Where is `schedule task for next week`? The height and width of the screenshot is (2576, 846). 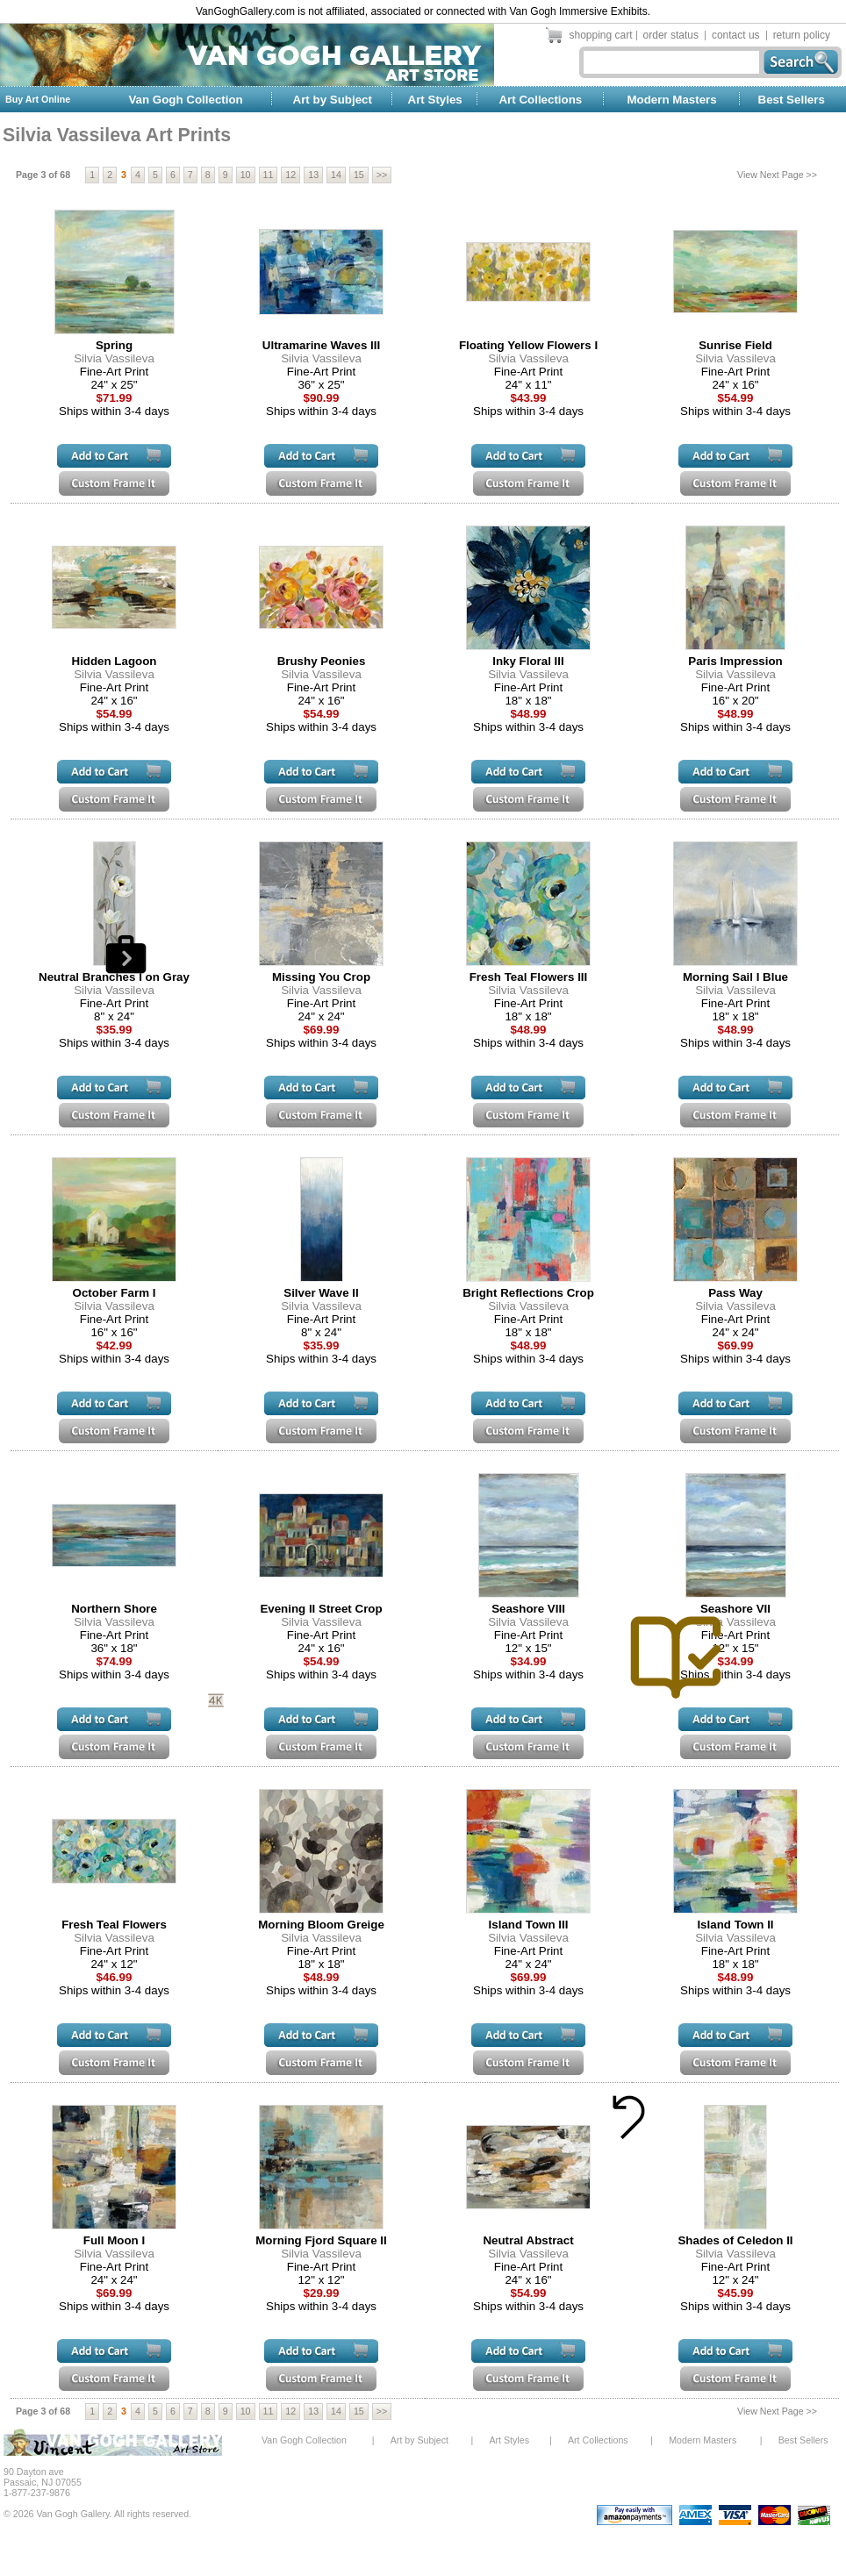
schedule task for next week is located at coordinates (125, 953).